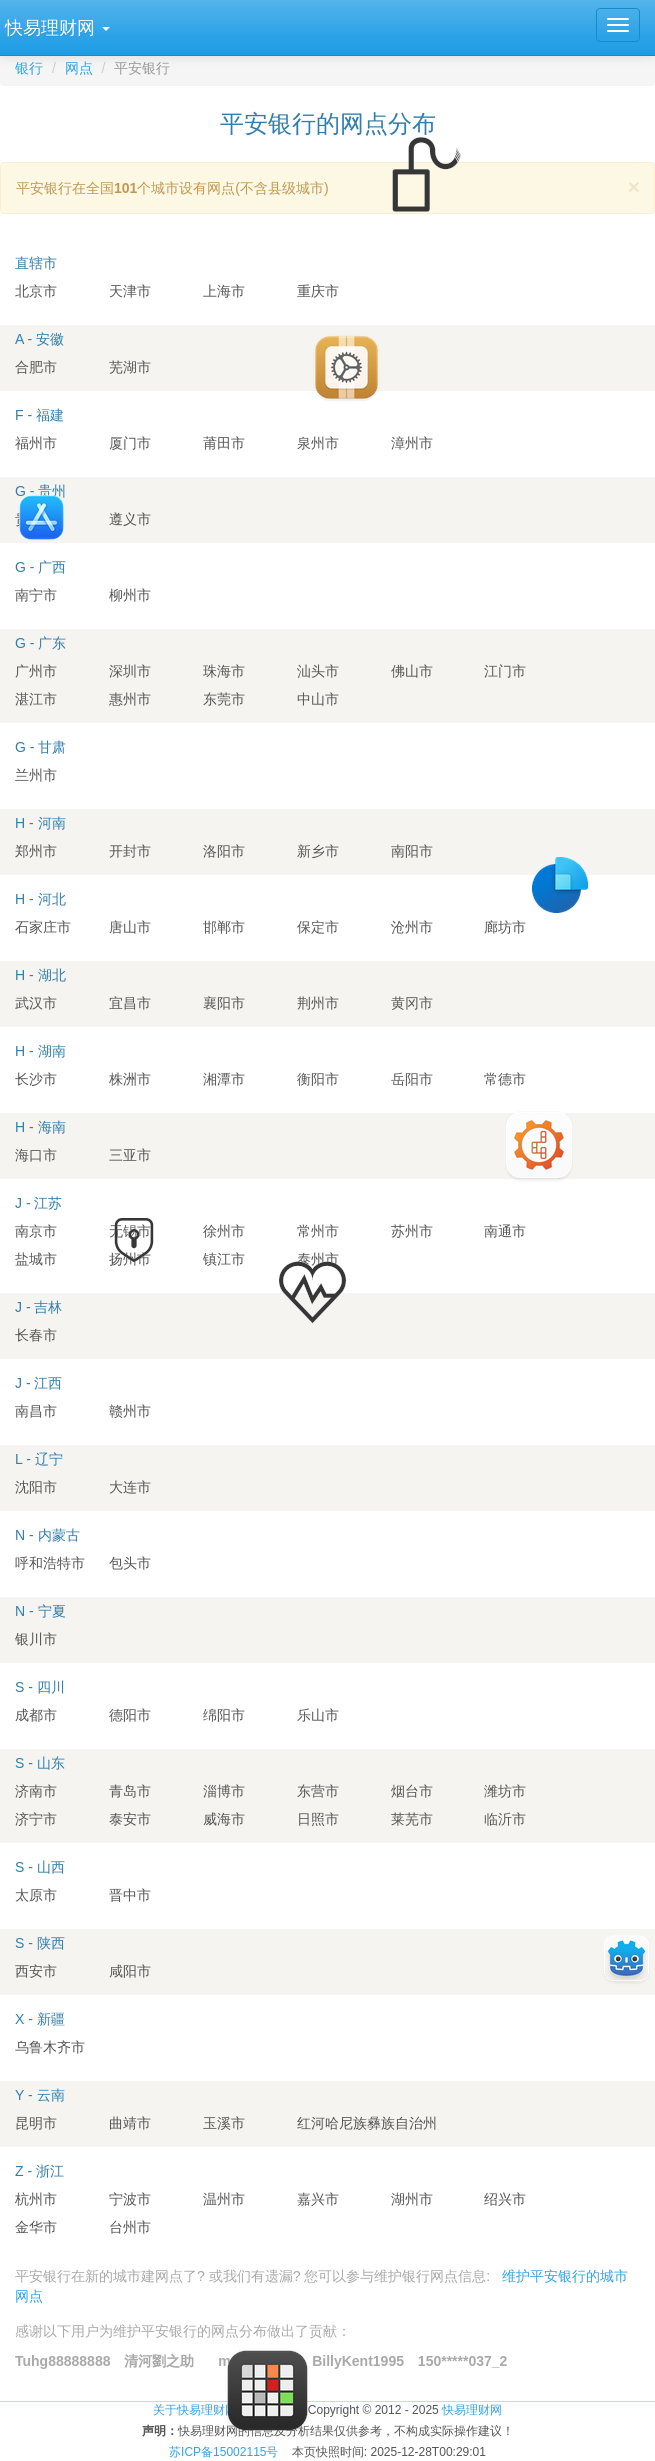 This screenshot has width=655, height=2461. I want to click on open godot game engine, so click(626, 1958).